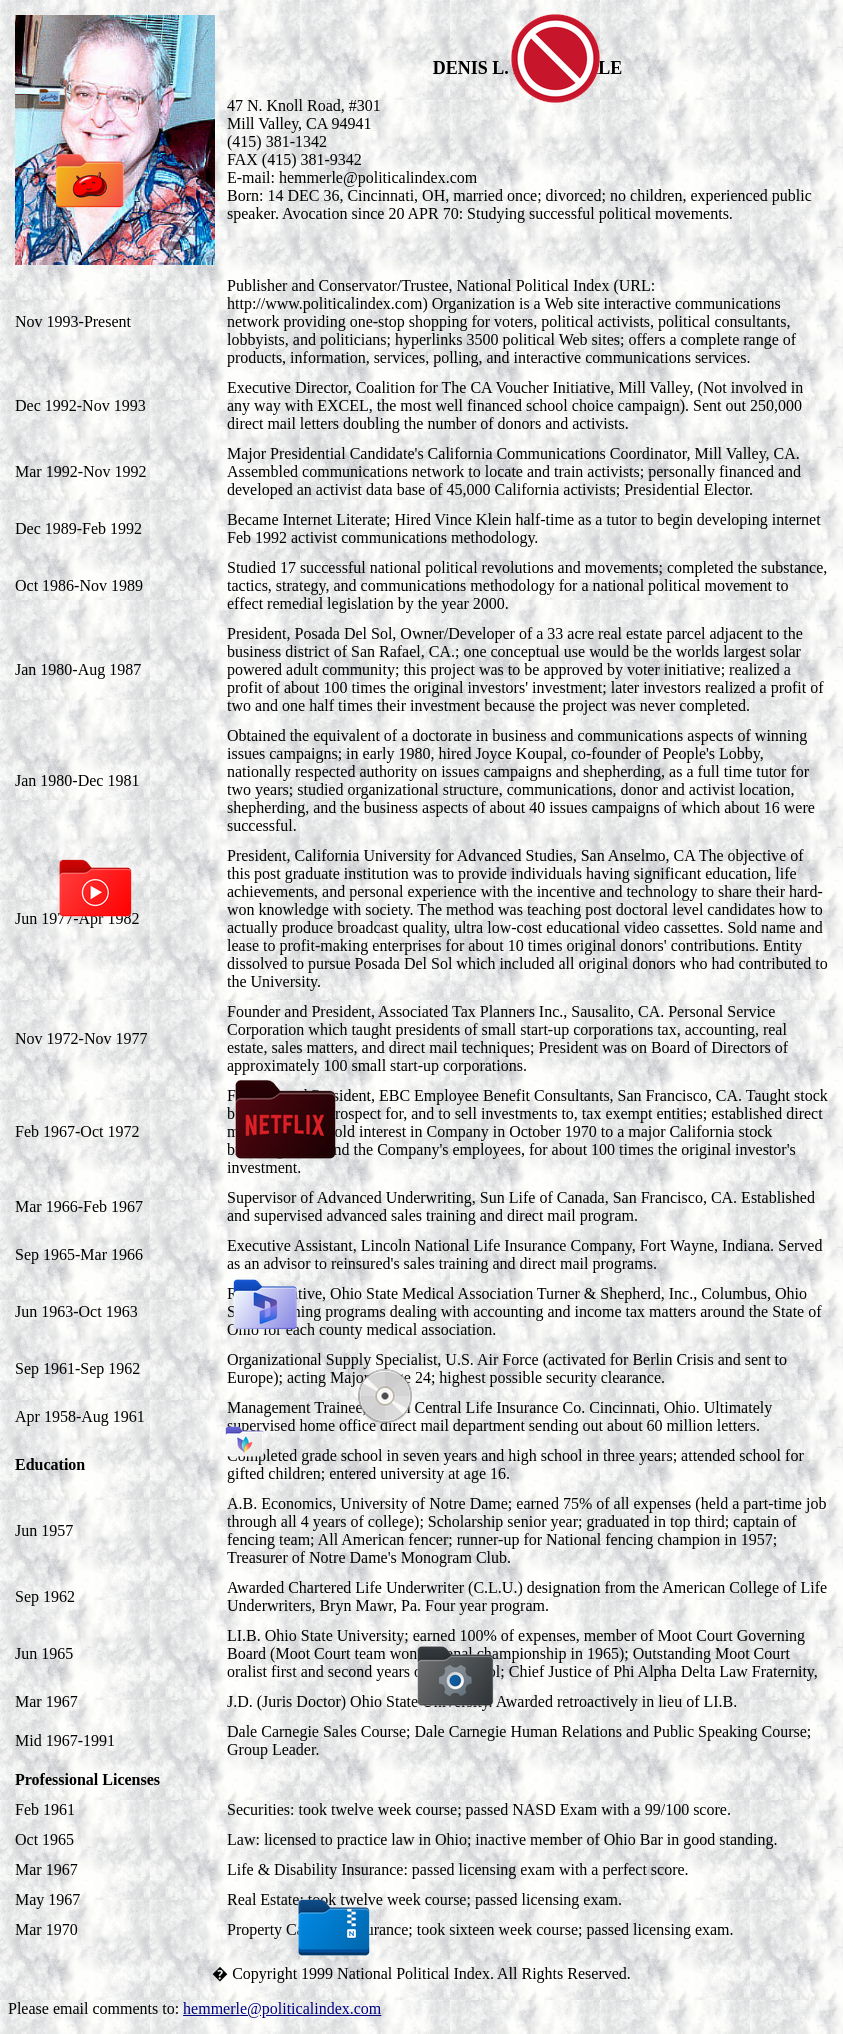 This screenshot has width=843, height=2034. Describe the element at coordinates (49, 97) in the screenshot. I see `folder containing chocolatey package manager files` at that location.